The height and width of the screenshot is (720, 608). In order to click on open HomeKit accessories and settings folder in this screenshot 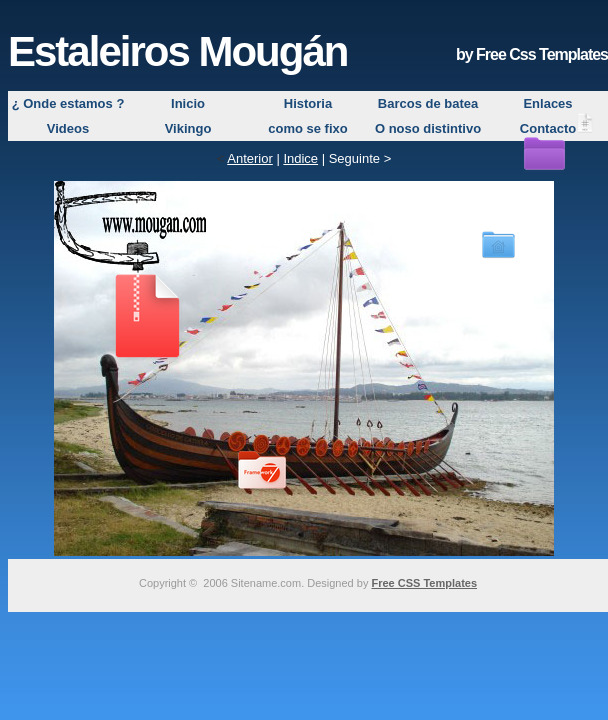, I will do `click(498, 244)`.